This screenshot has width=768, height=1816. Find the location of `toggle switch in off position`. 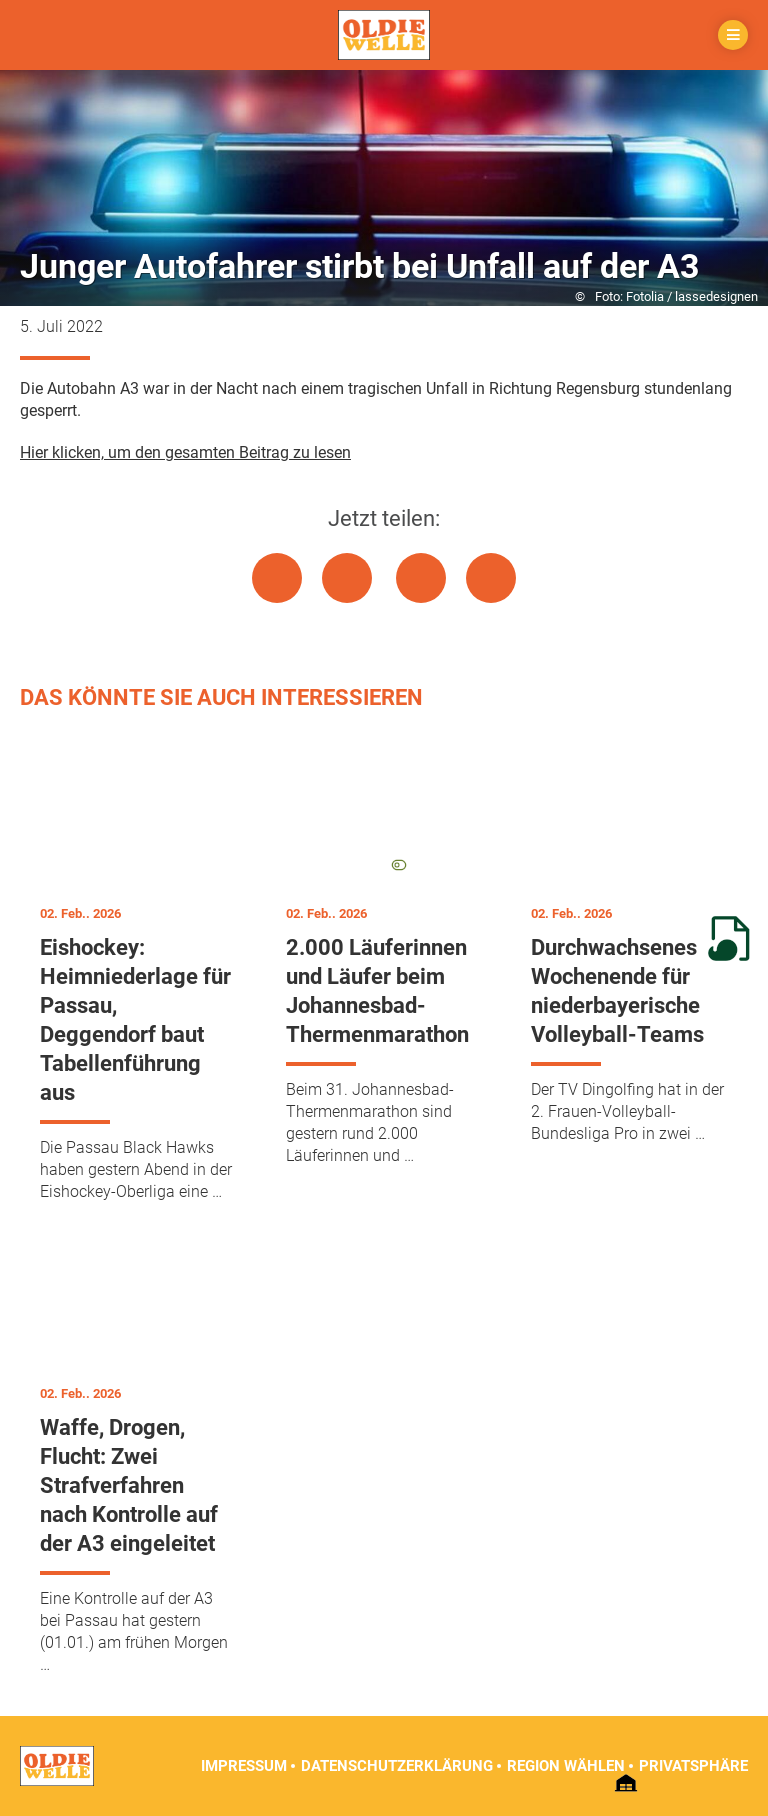

toggle switch in off position is located at coordinates (399, 865).